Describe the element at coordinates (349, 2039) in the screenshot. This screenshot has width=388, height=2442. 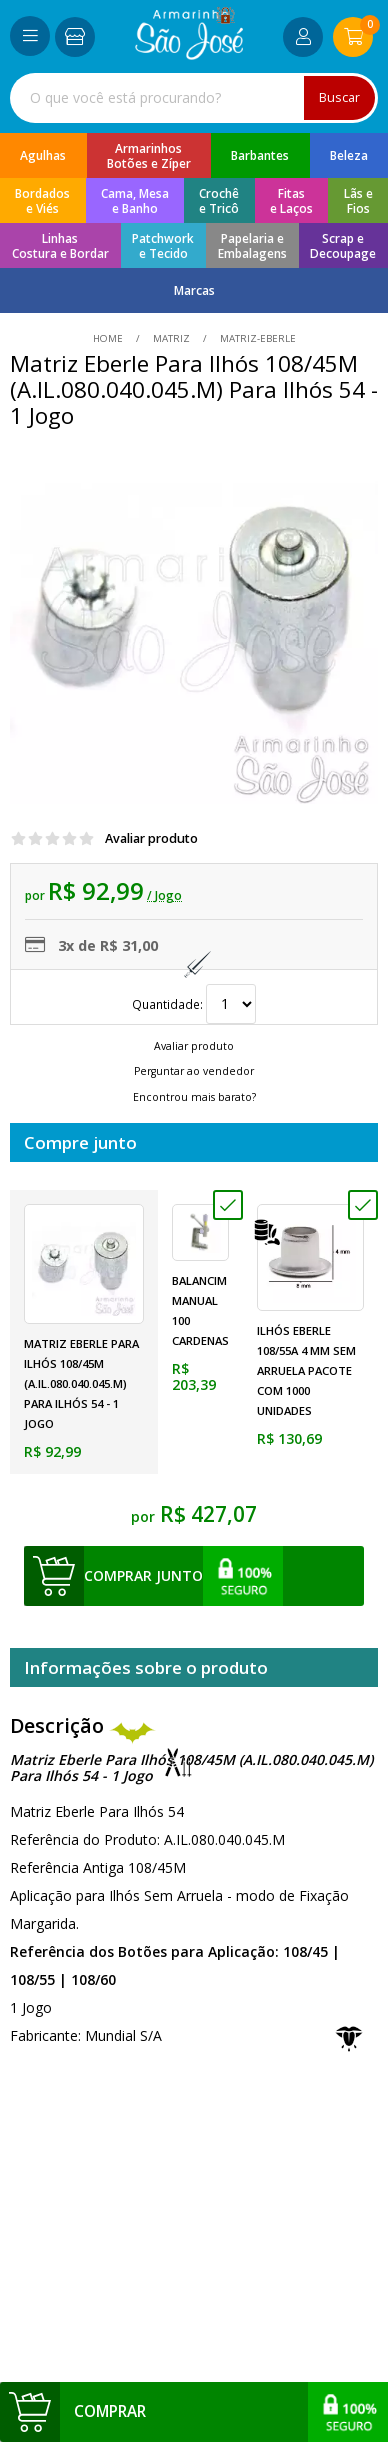
I see `select tongue or taste-related action in a game` at that location.